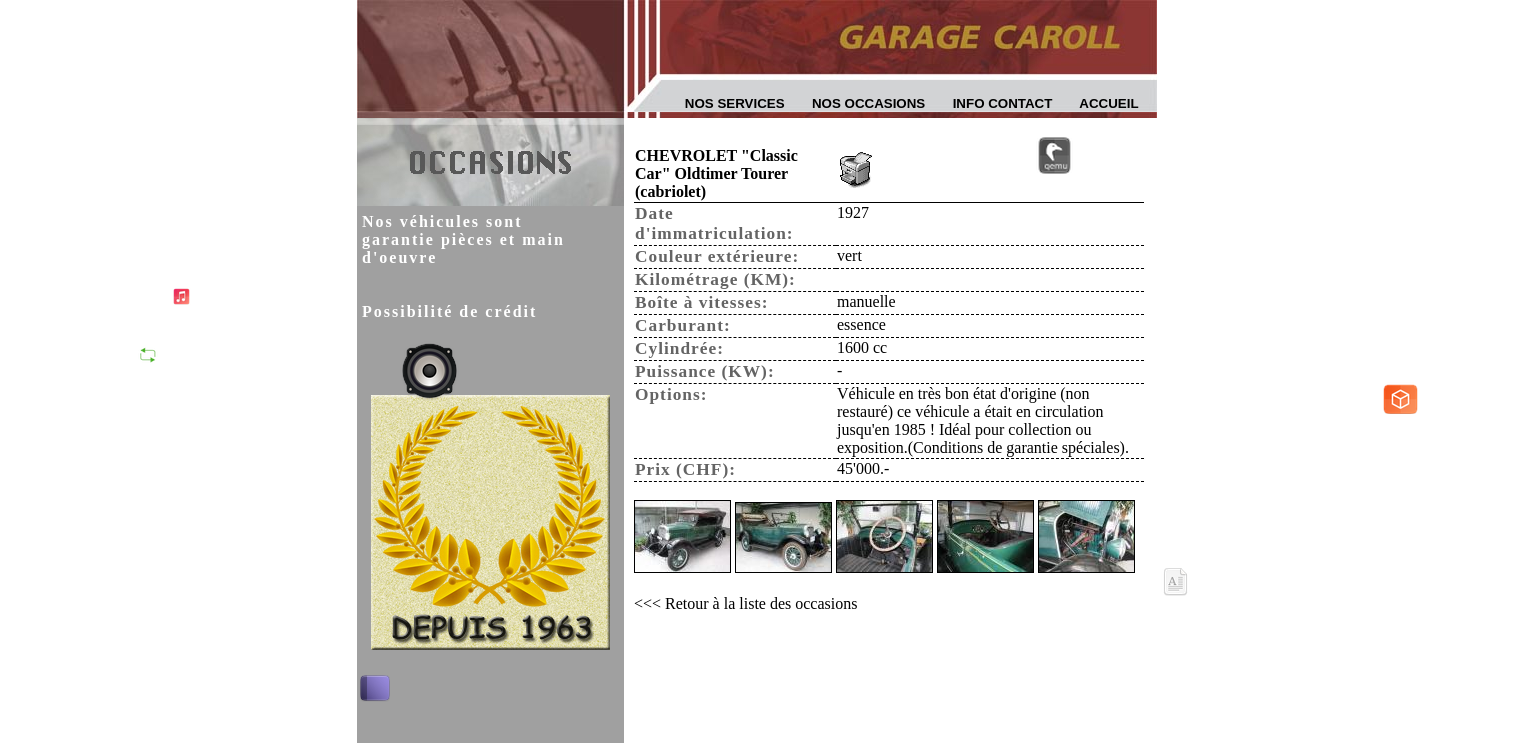 This screenshot has height=743, width=1514. Describe the element at coordinates (429, 370) in the screenshot. I see `adjust speaker or audio output settings` at that location.